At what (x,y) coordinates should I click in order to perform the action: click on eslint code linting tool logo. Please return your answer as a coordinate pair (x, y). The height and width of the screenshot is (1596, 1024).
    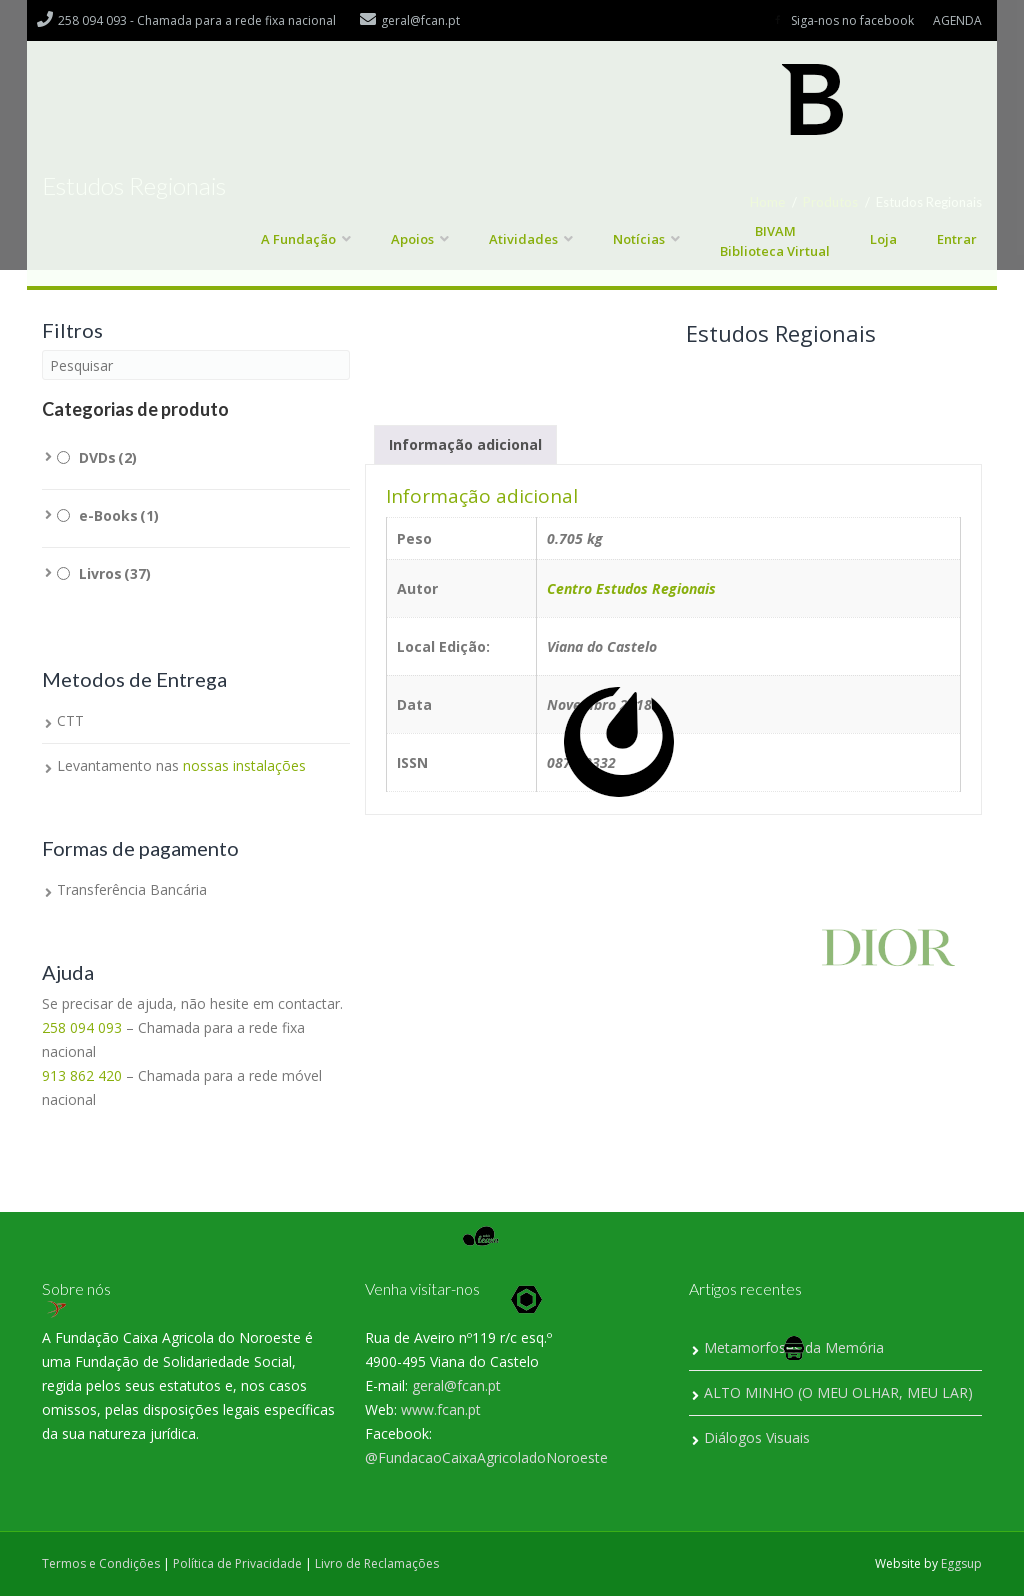
    Looking at the image, I should click on (526, 1299).